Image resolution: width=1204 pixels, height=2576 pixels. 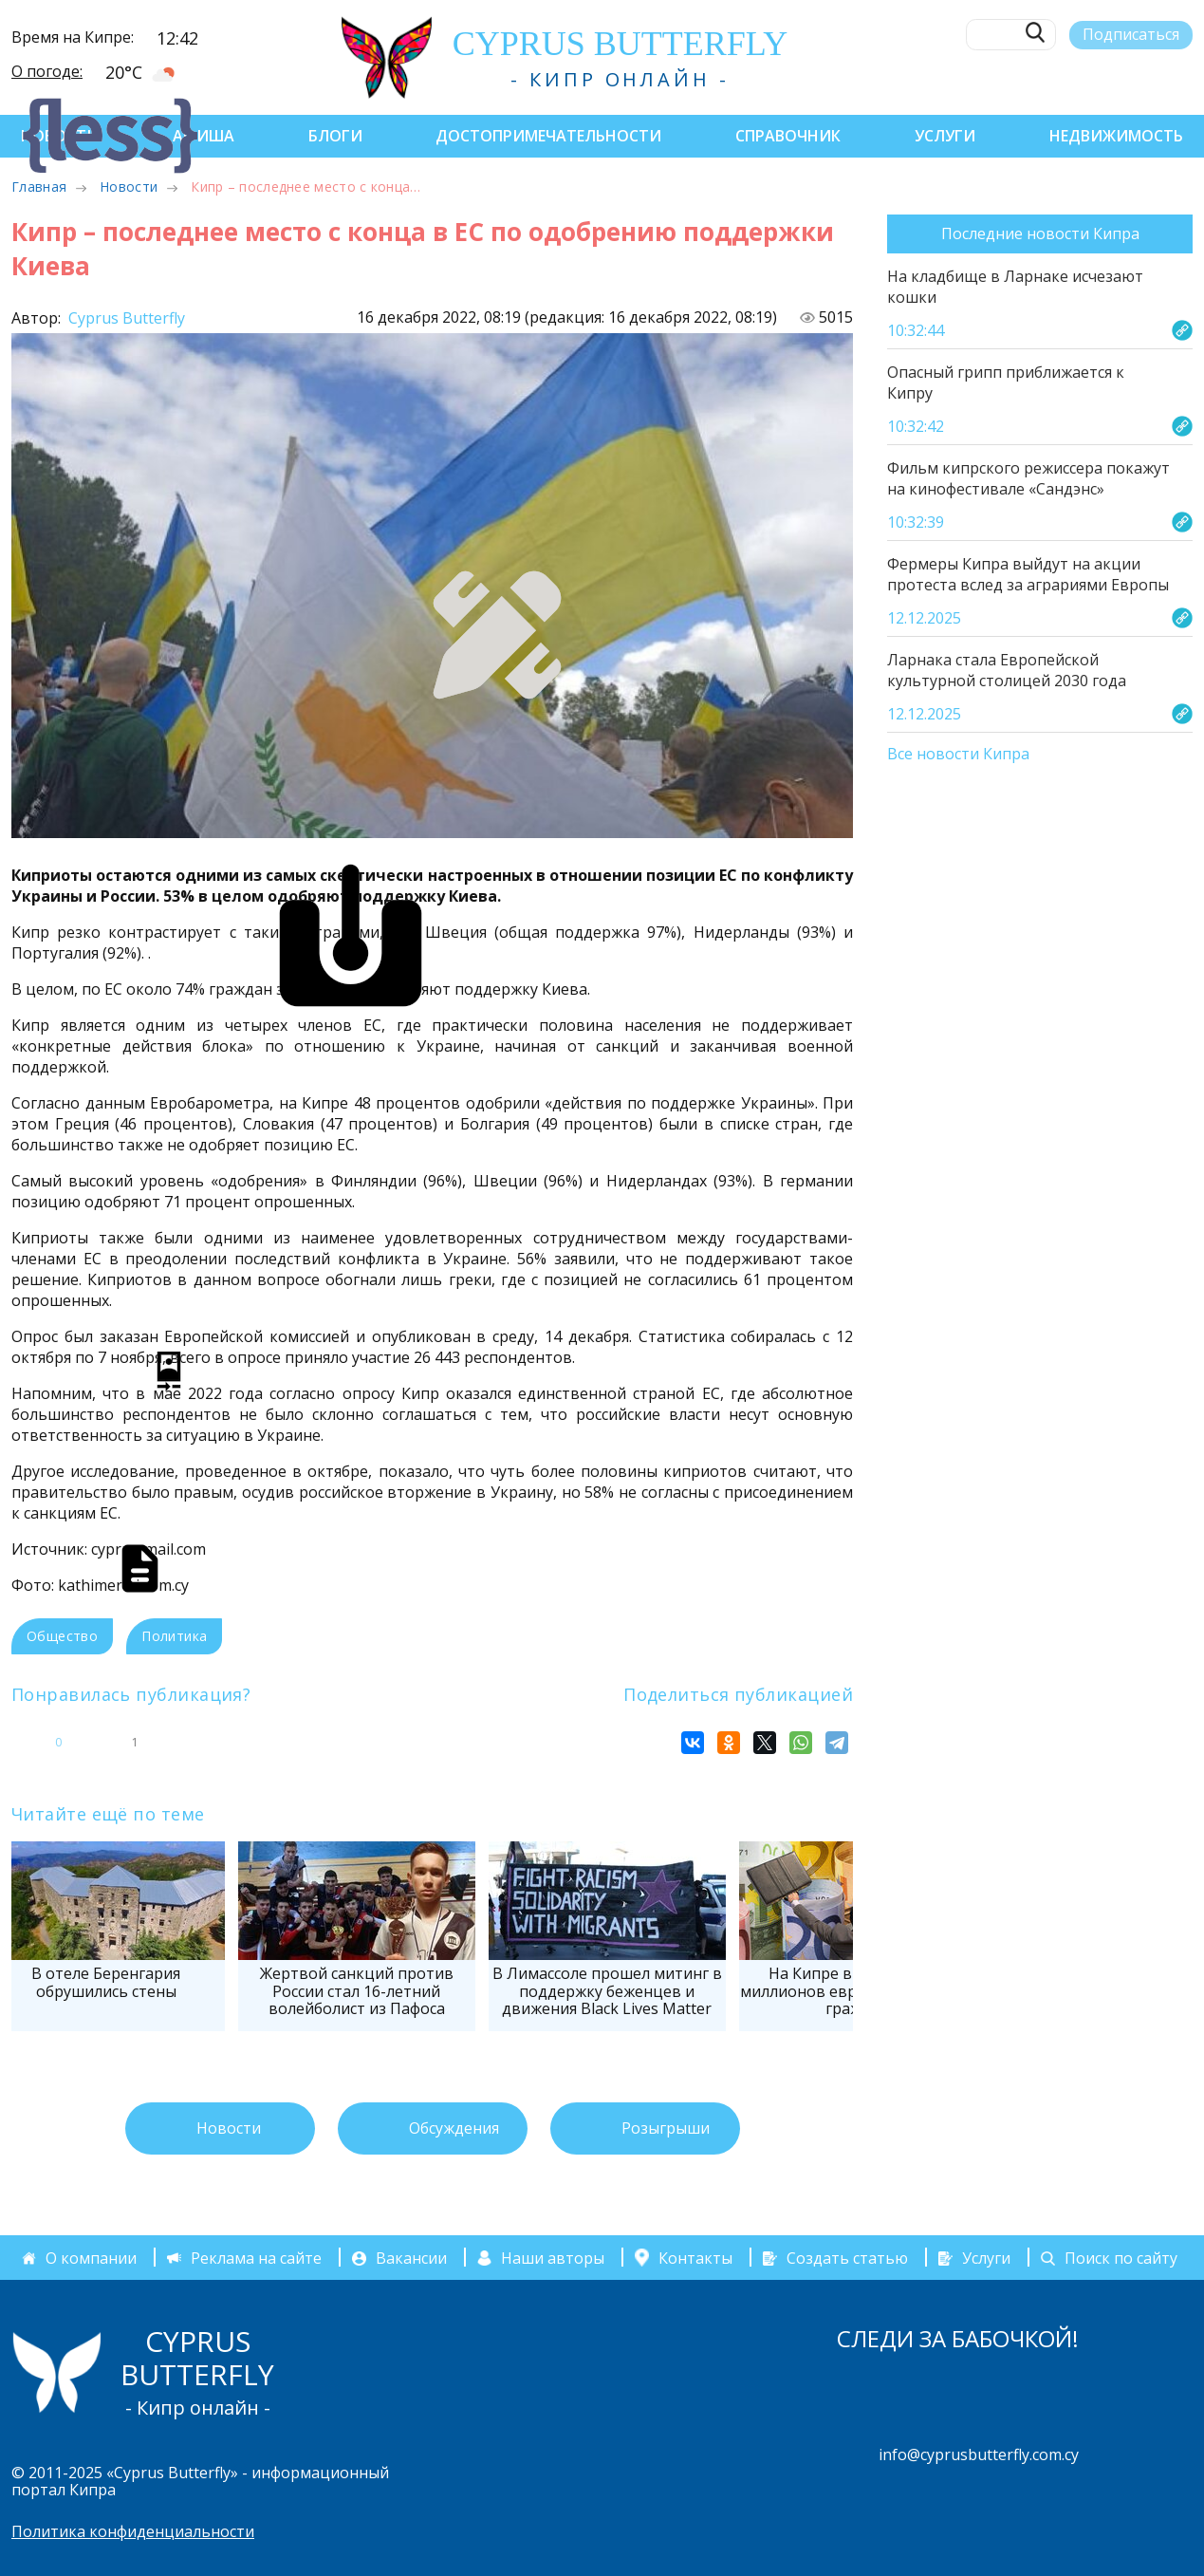 What do you see at coordinates (169, 1372) in the screenshot?
I see `switch to front-facing camera` at bounding box center [169, 1372].